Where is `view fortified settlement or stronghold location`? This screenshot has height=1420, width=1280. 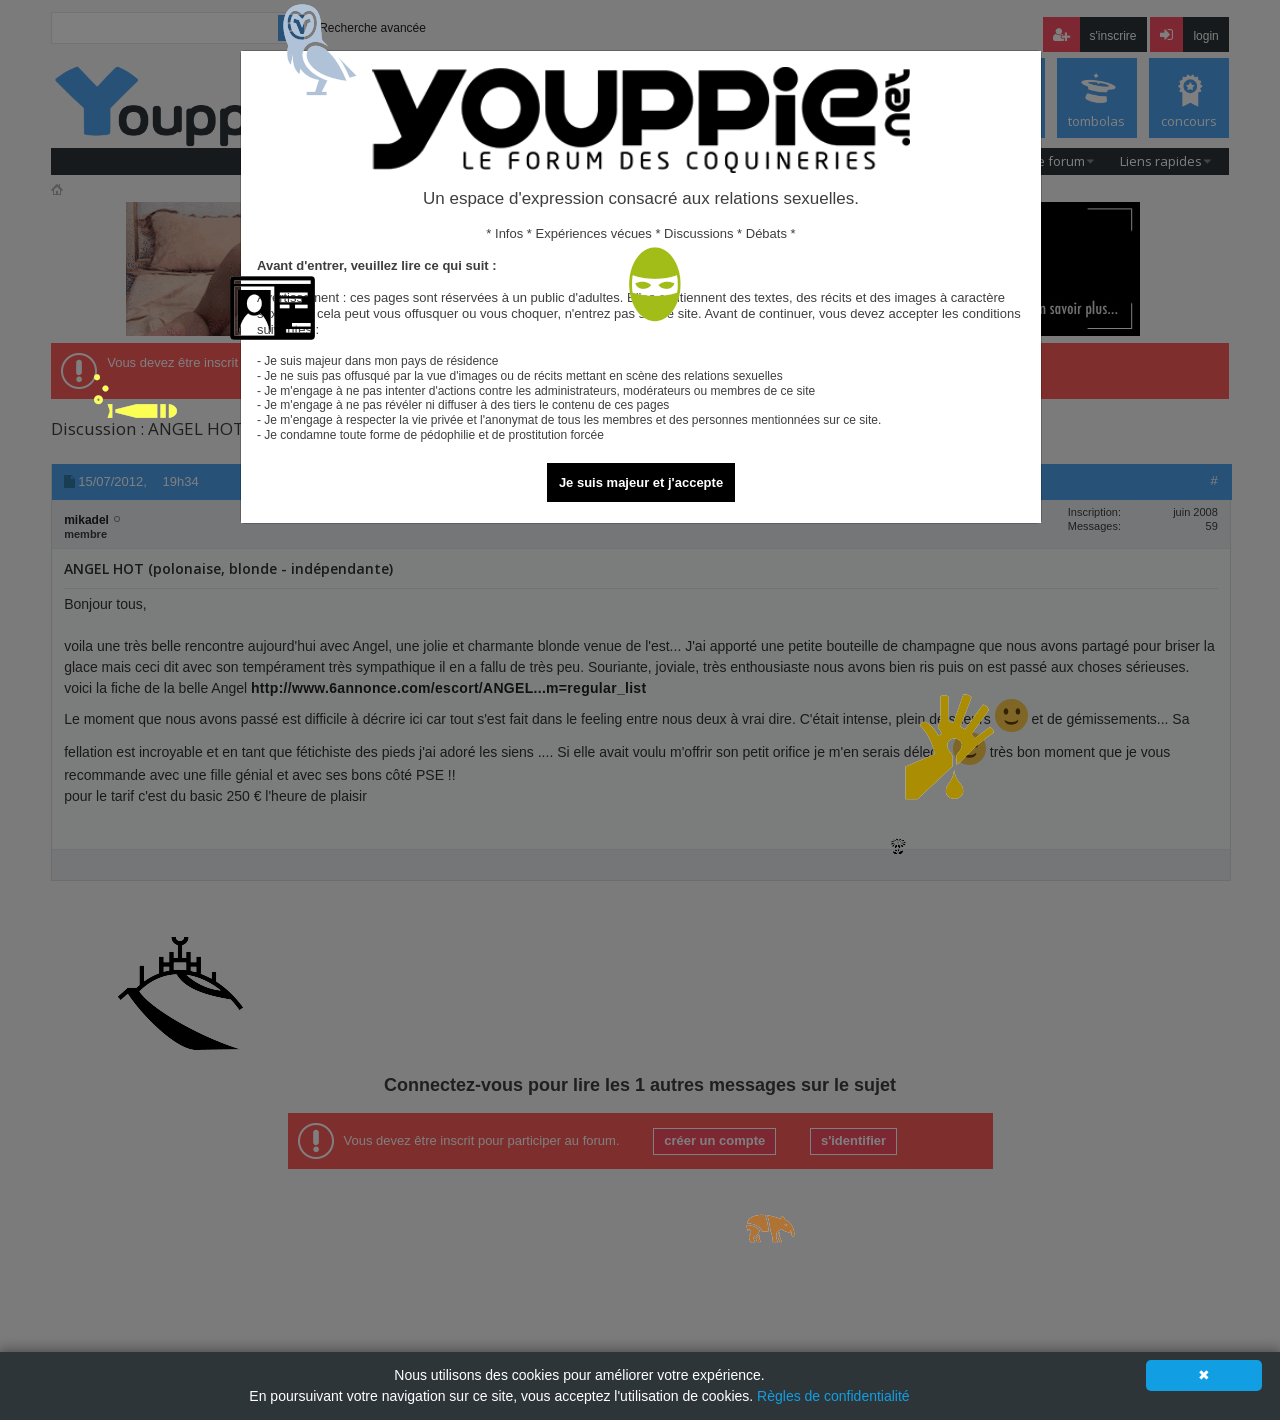 view fortified settlement or stronghold location is located at coordinates (180, 990).